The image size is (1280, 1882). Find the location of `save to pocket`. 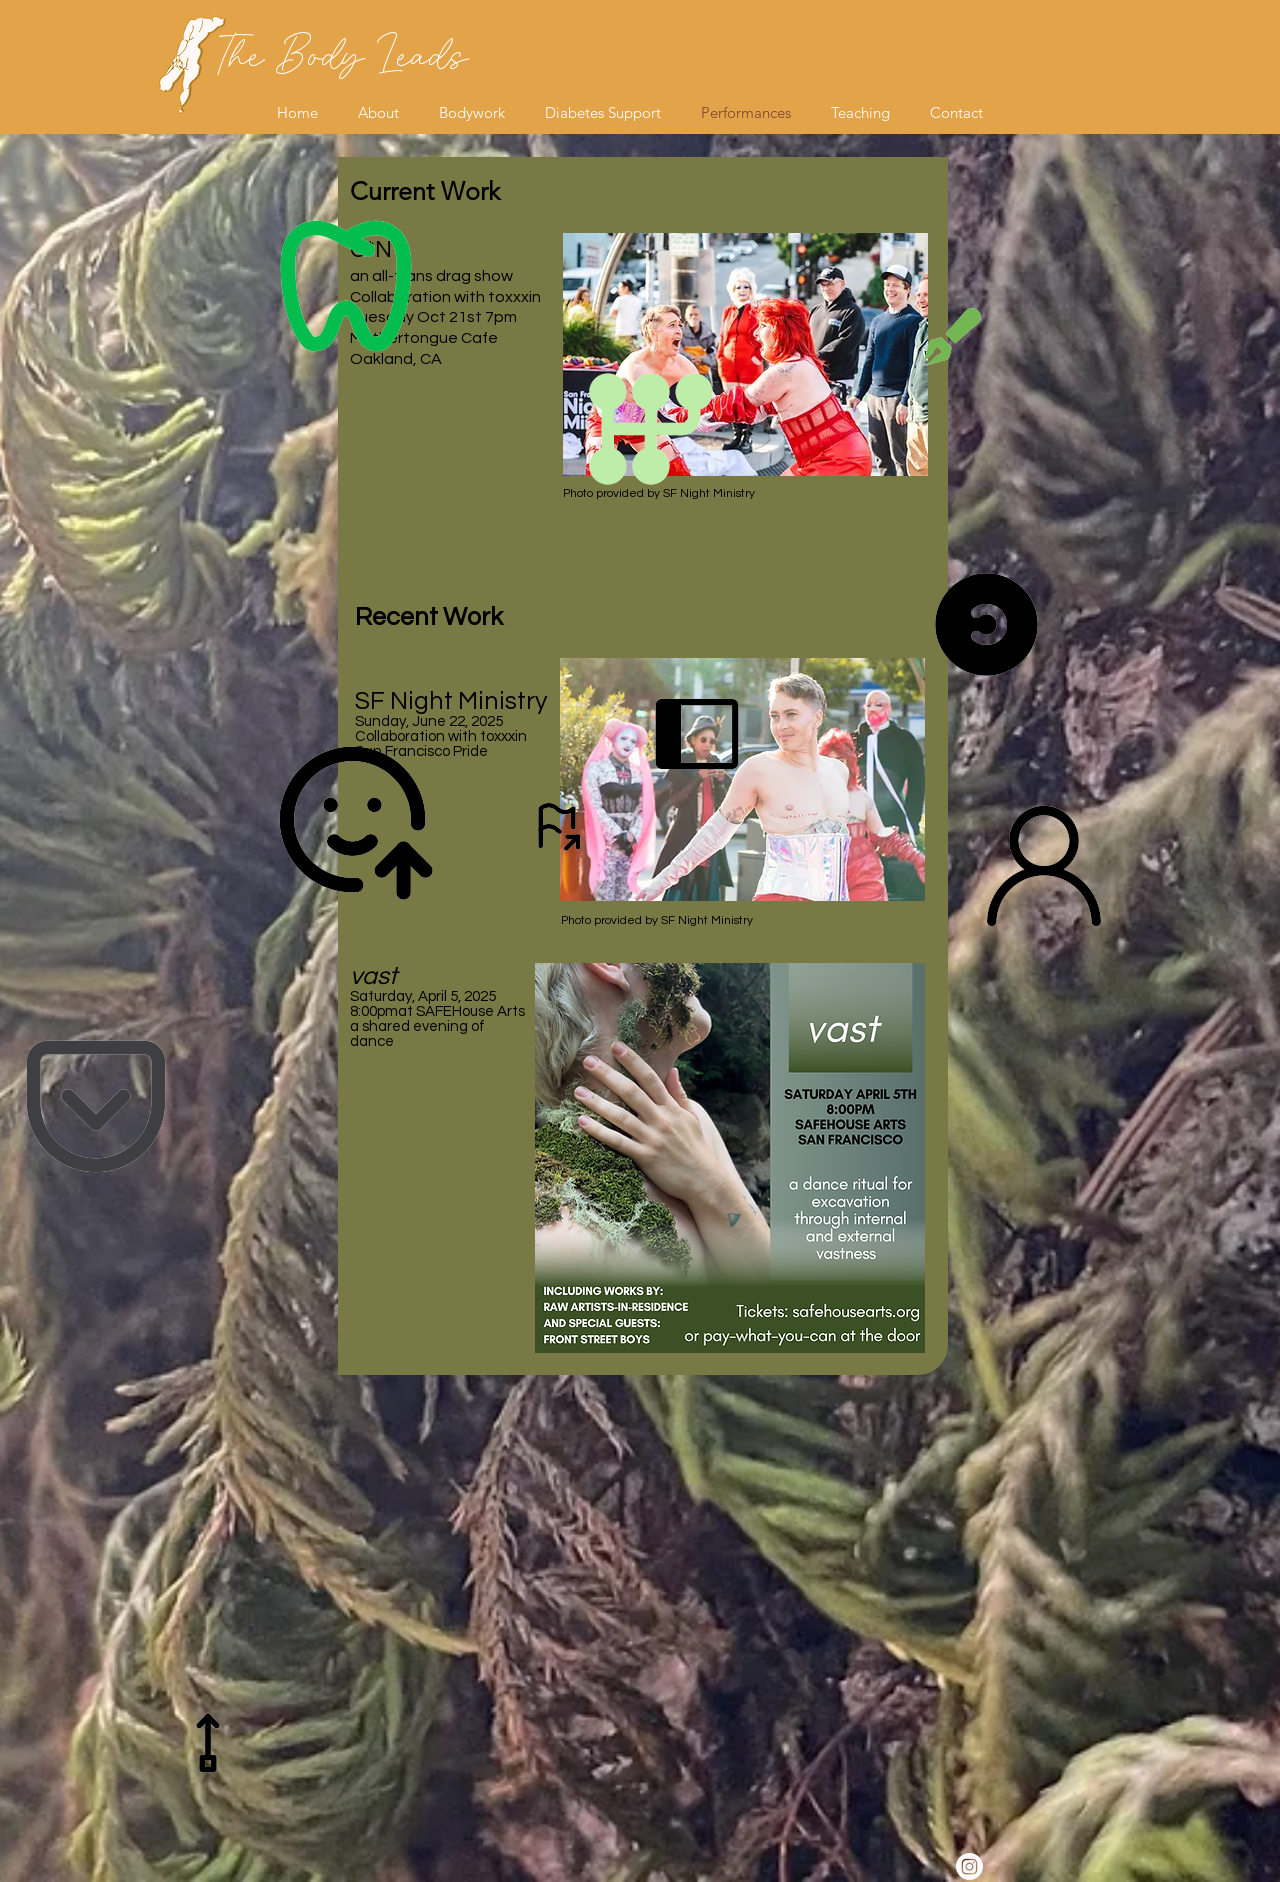

save to pocket is located at coordinates (96, 1103).